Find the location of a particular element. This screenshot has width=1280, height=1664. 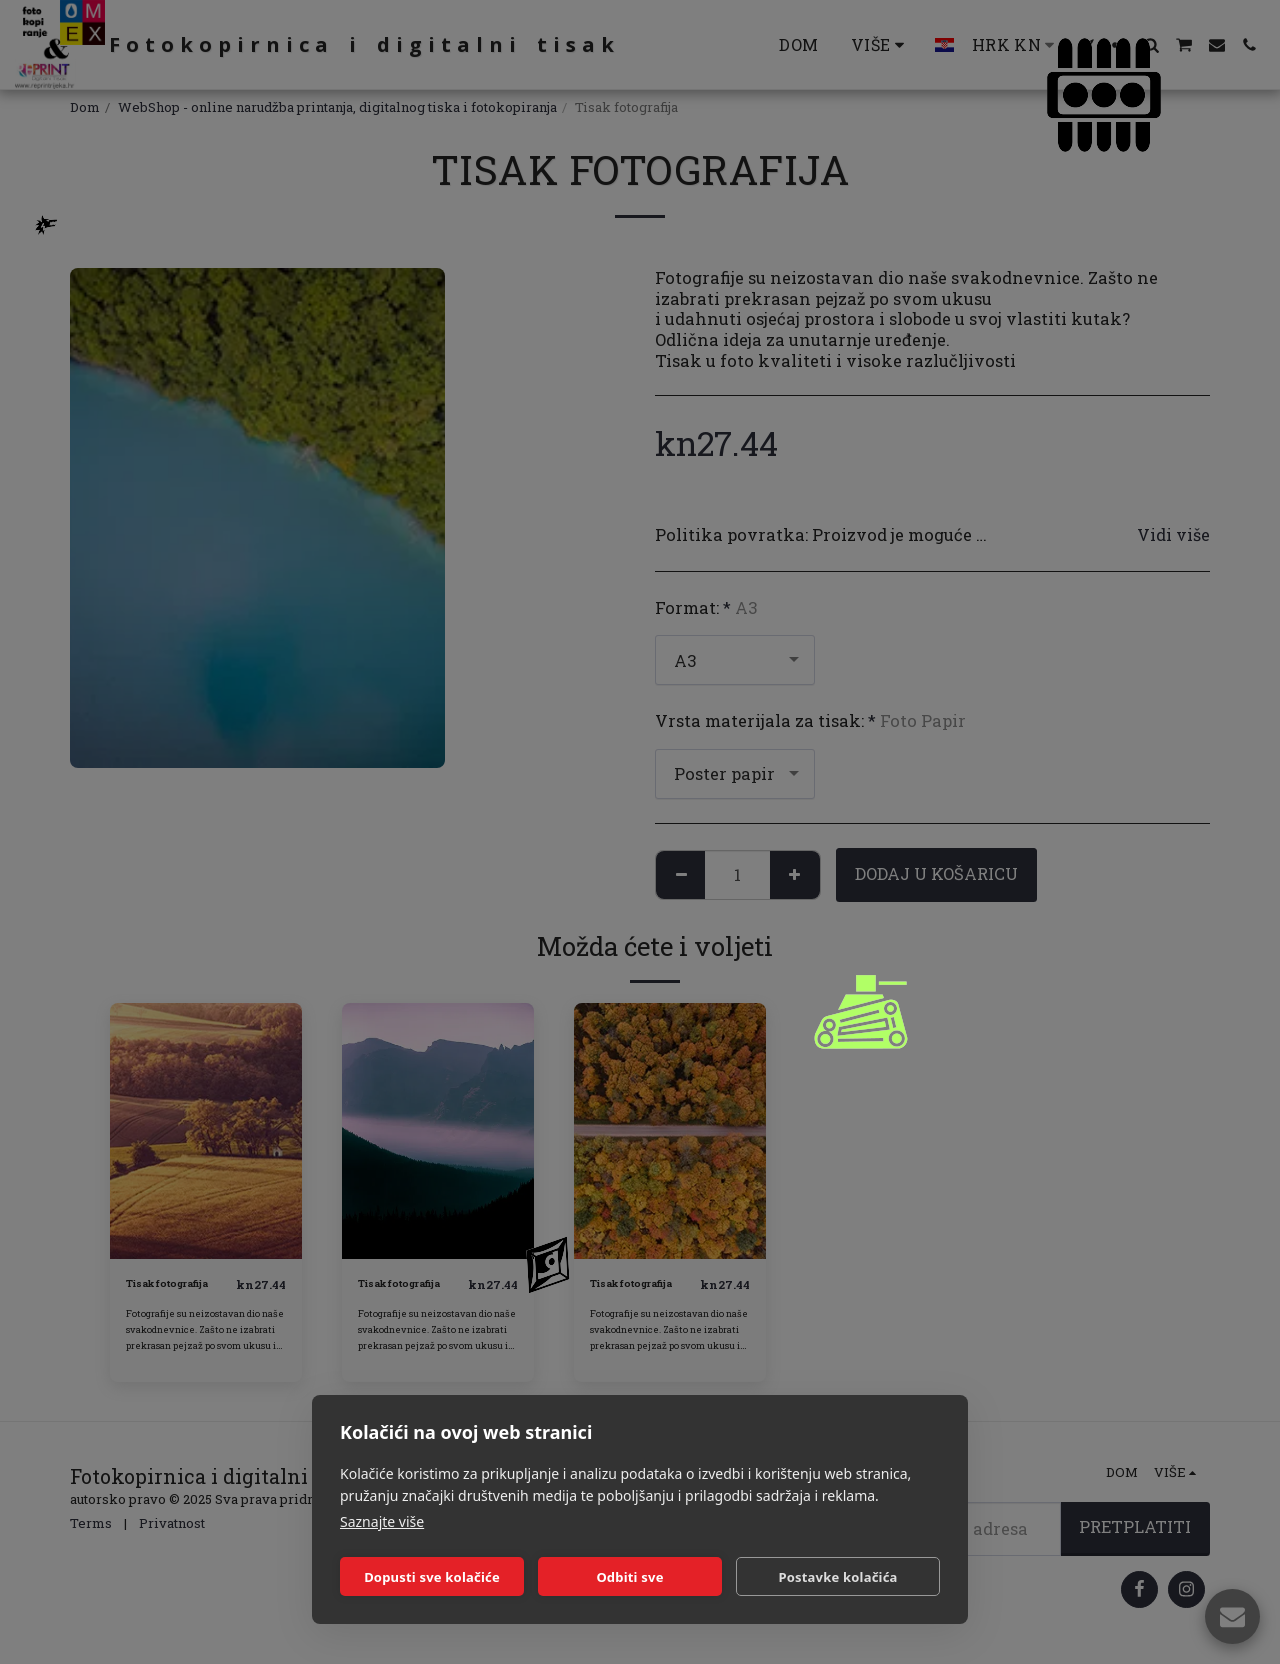

select a tank unit in a strategy game is located at coordinates (861, 1006).